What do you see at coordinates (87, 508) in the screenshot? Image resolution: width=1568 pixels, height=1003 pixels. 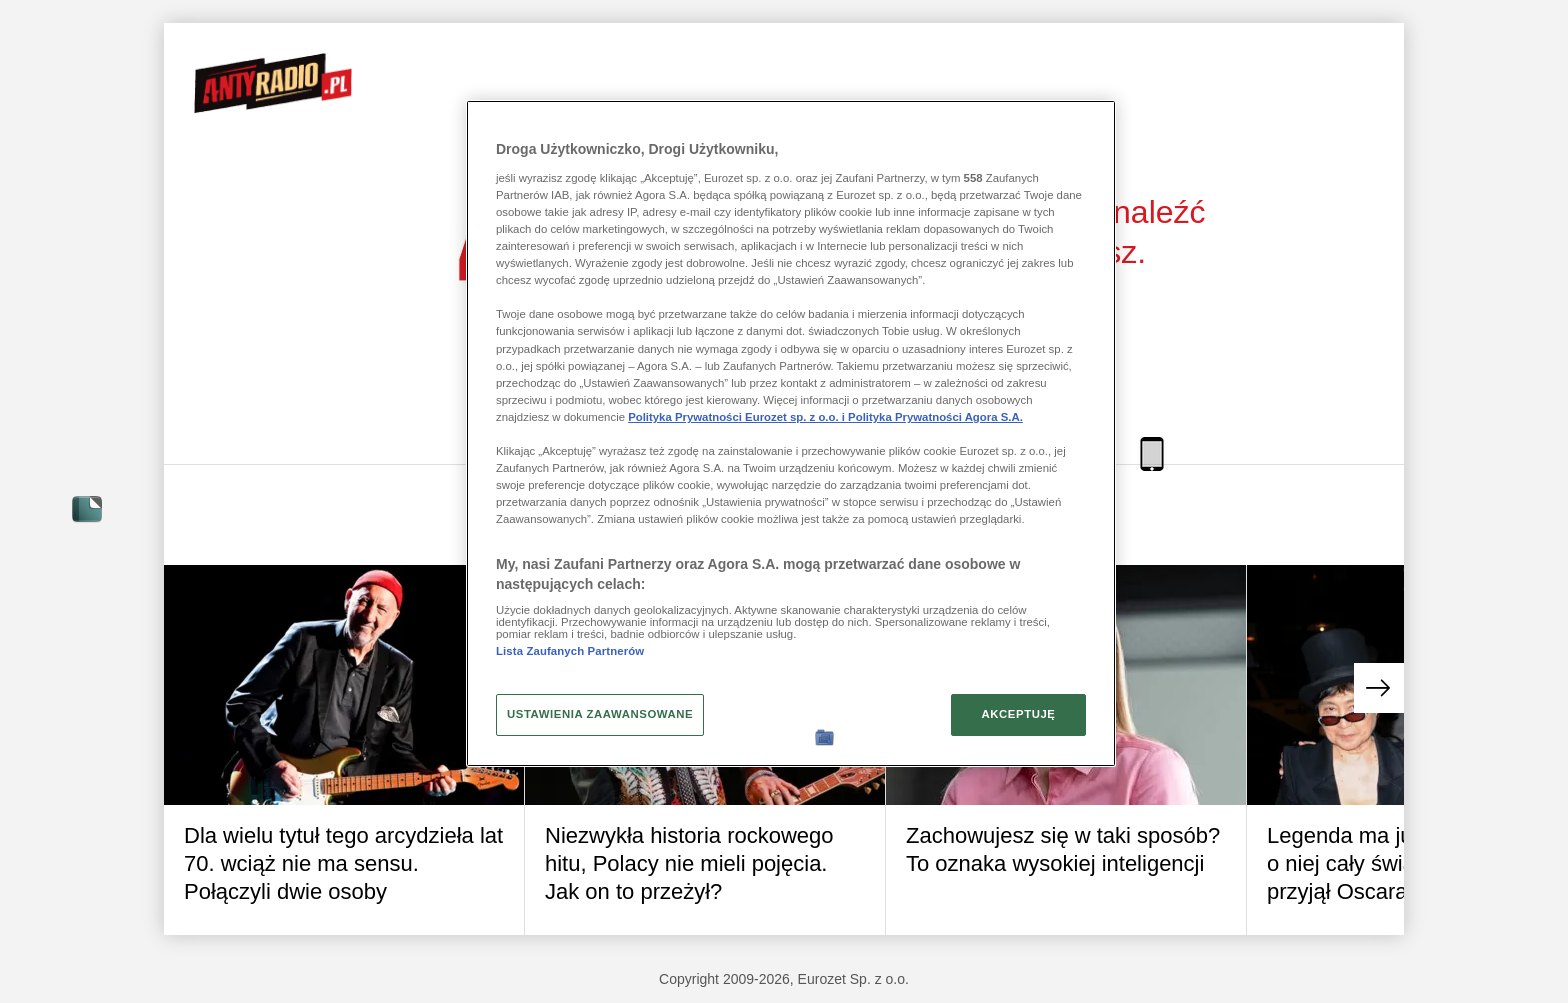 I see `change desktop wallpaper settings` at bounding box center [87, 508].